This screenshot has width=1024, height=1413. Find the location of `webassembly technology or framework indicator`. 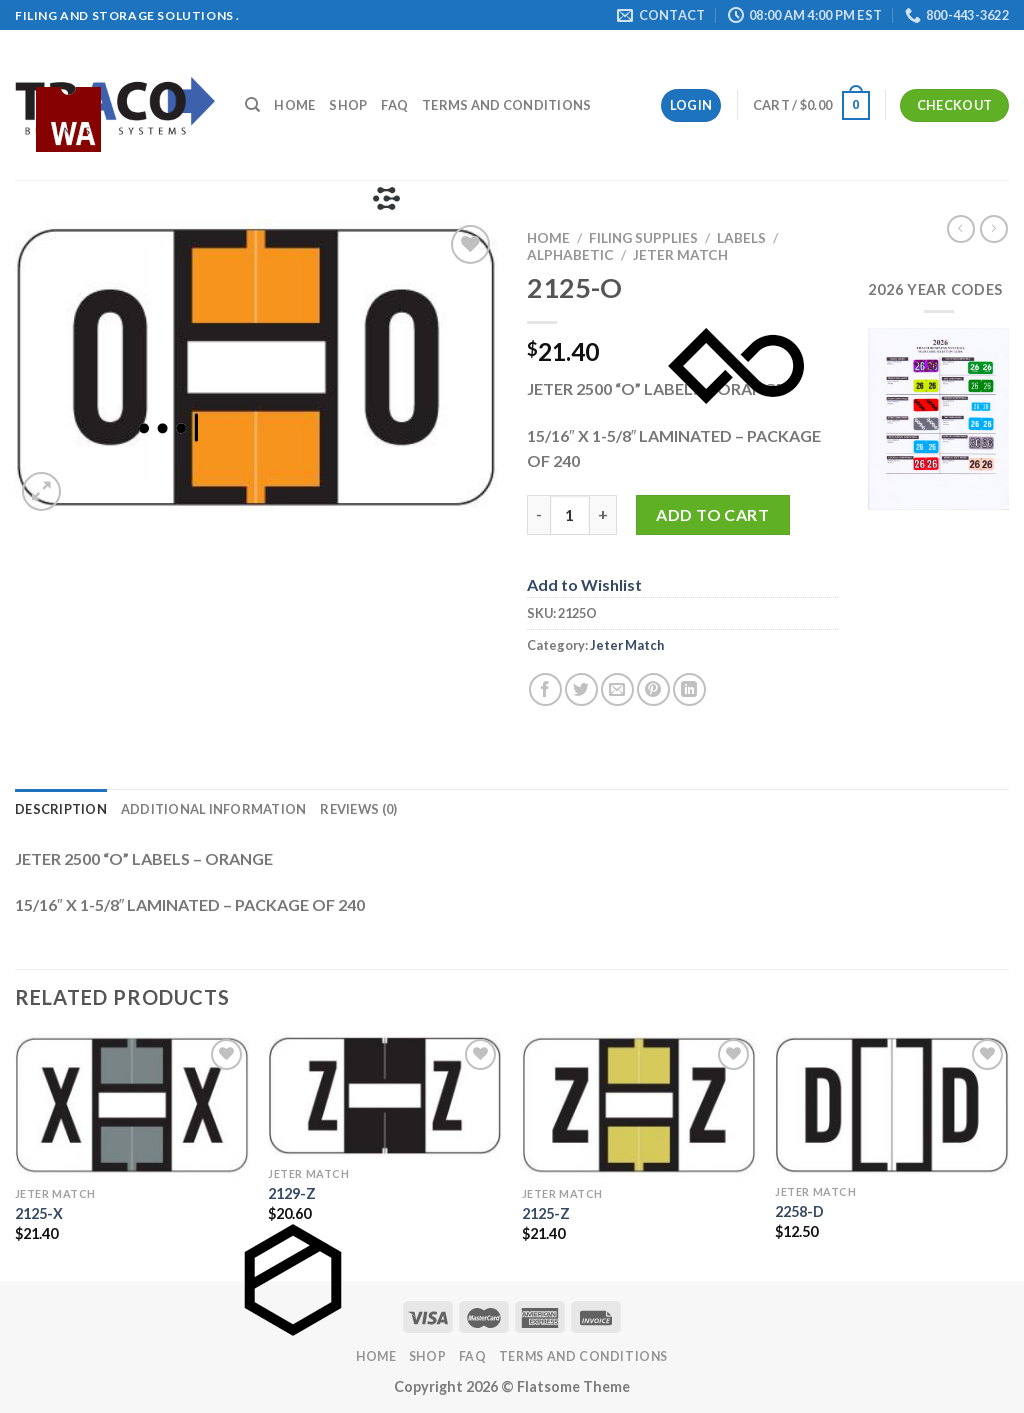

webassembly technology or framework indicator is located at coordinates (68, 119).